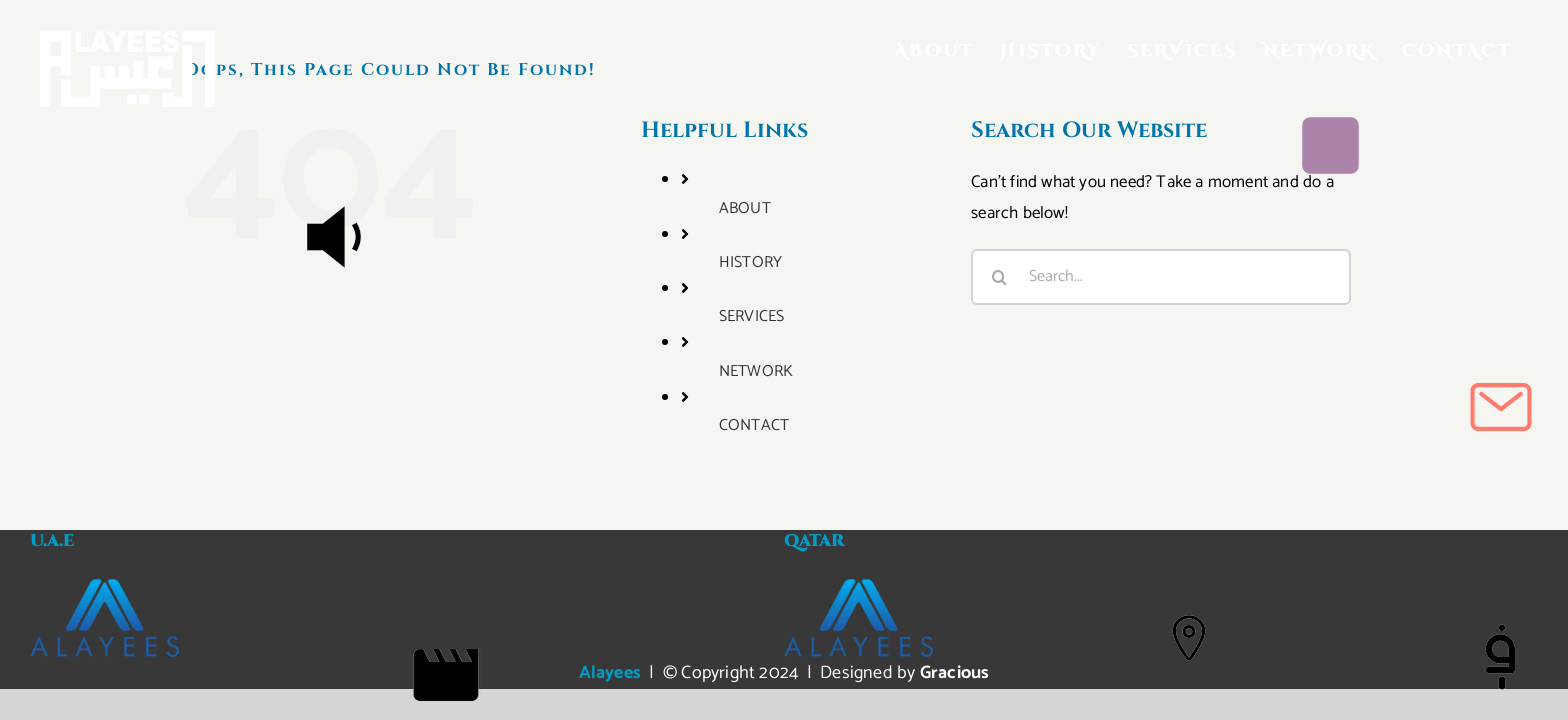 This screenshot has height=720, width=1568. Describe the element at coordinates (1501, 407) in the screenshot. I see `open your email inbox` at that location.